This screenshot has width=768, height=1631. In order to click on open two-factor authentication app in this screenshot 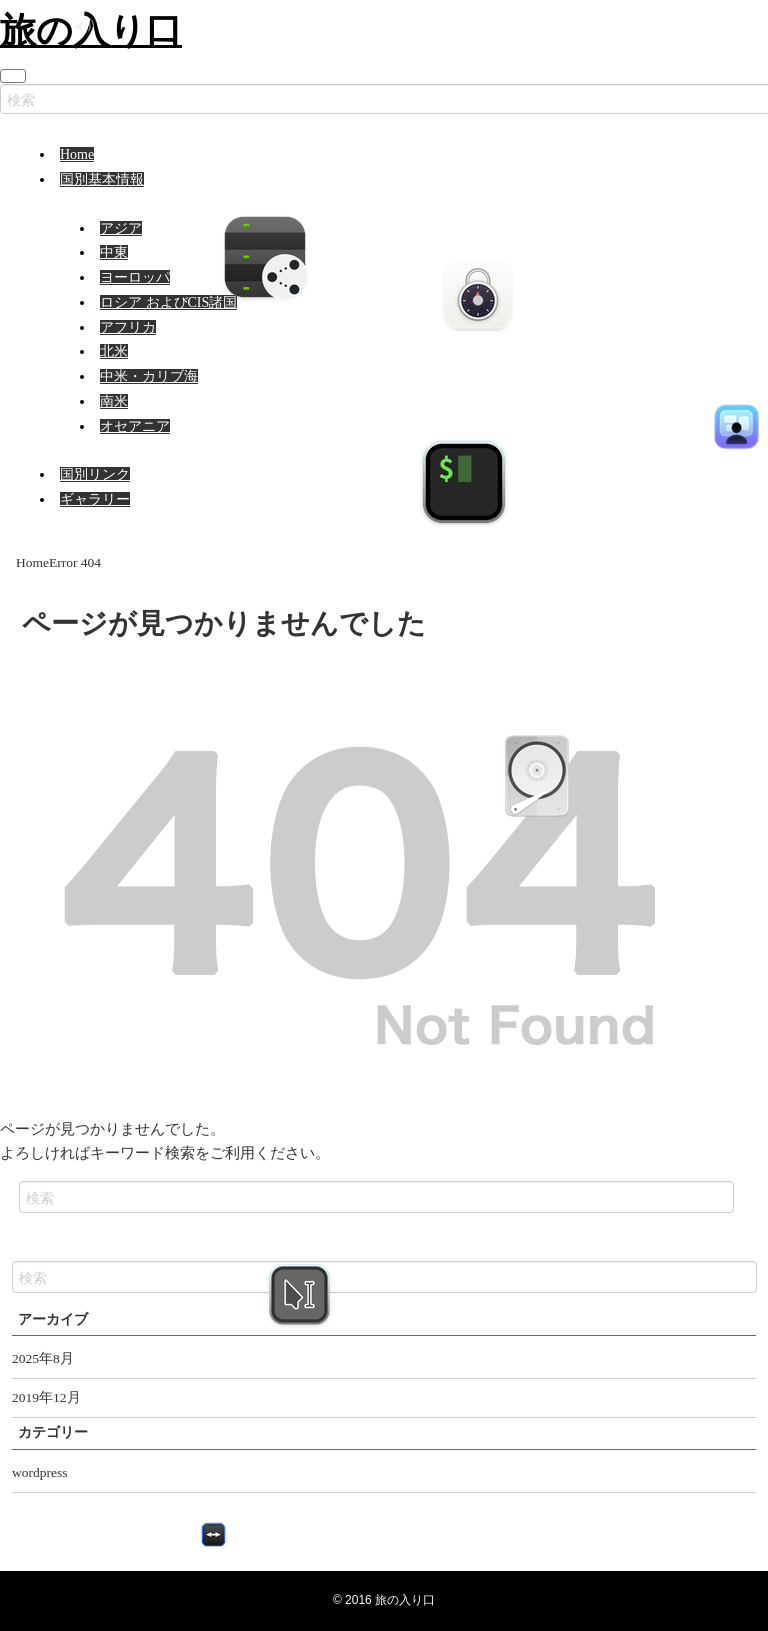, I will do `click(478, 295)`.